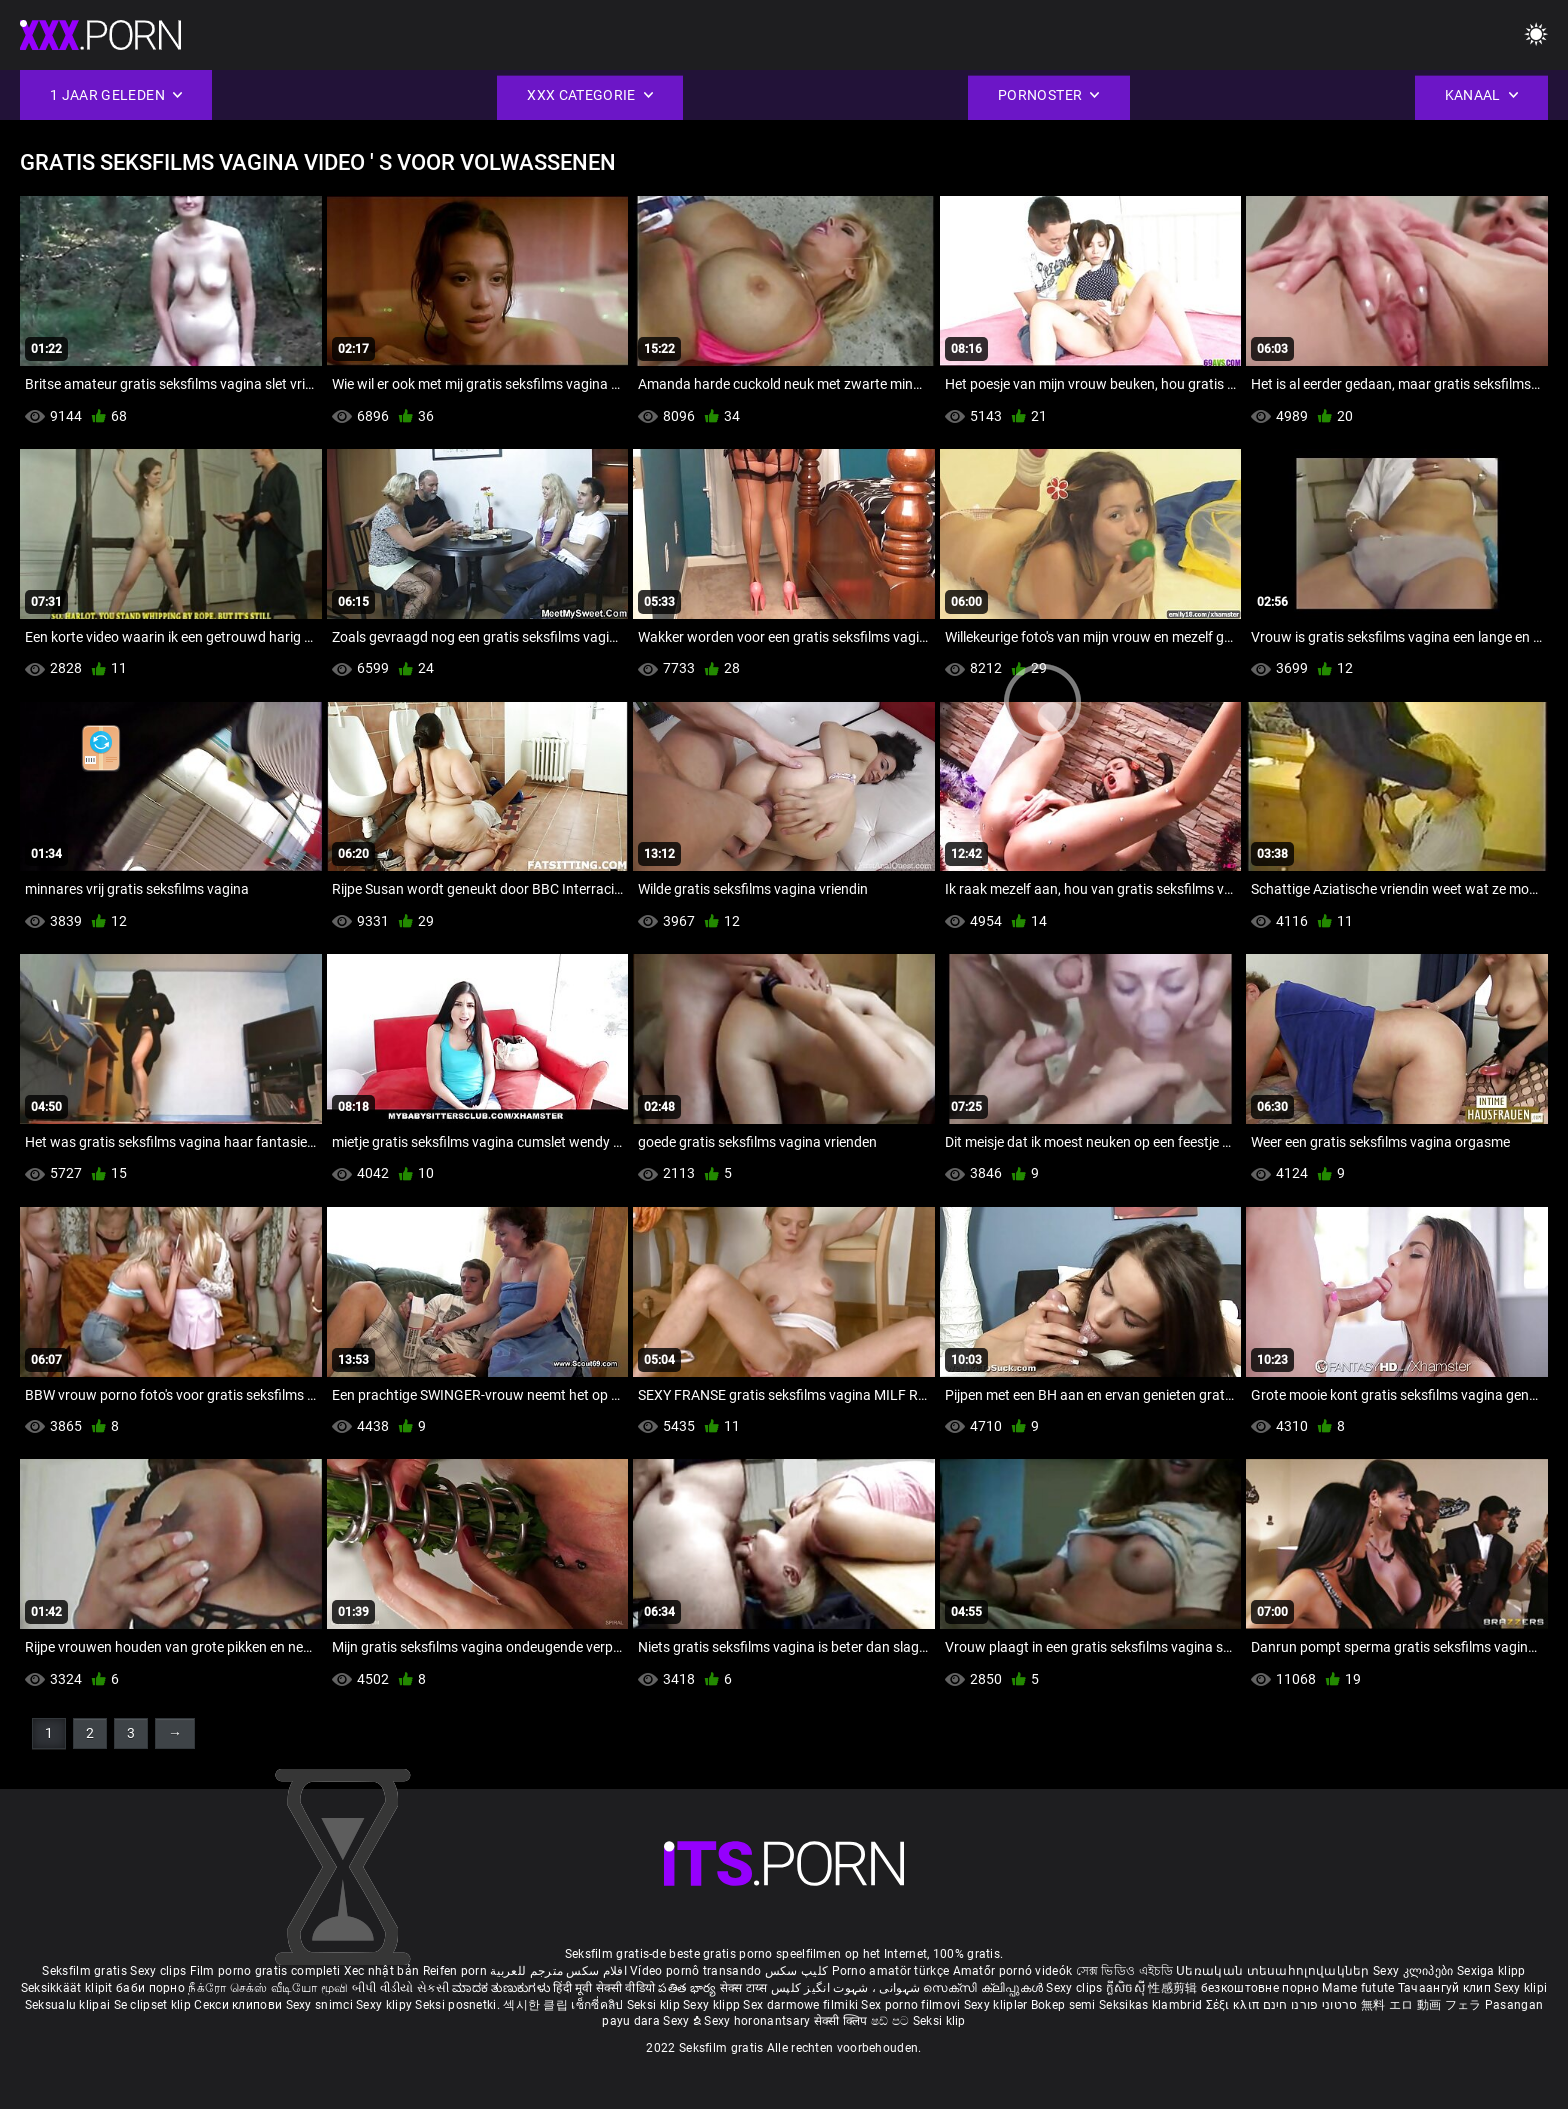  Describe the element at coordinates (1042, 702) in the screenshot. I see `quassel IRC client is currently inactive or disconnected` at that location.